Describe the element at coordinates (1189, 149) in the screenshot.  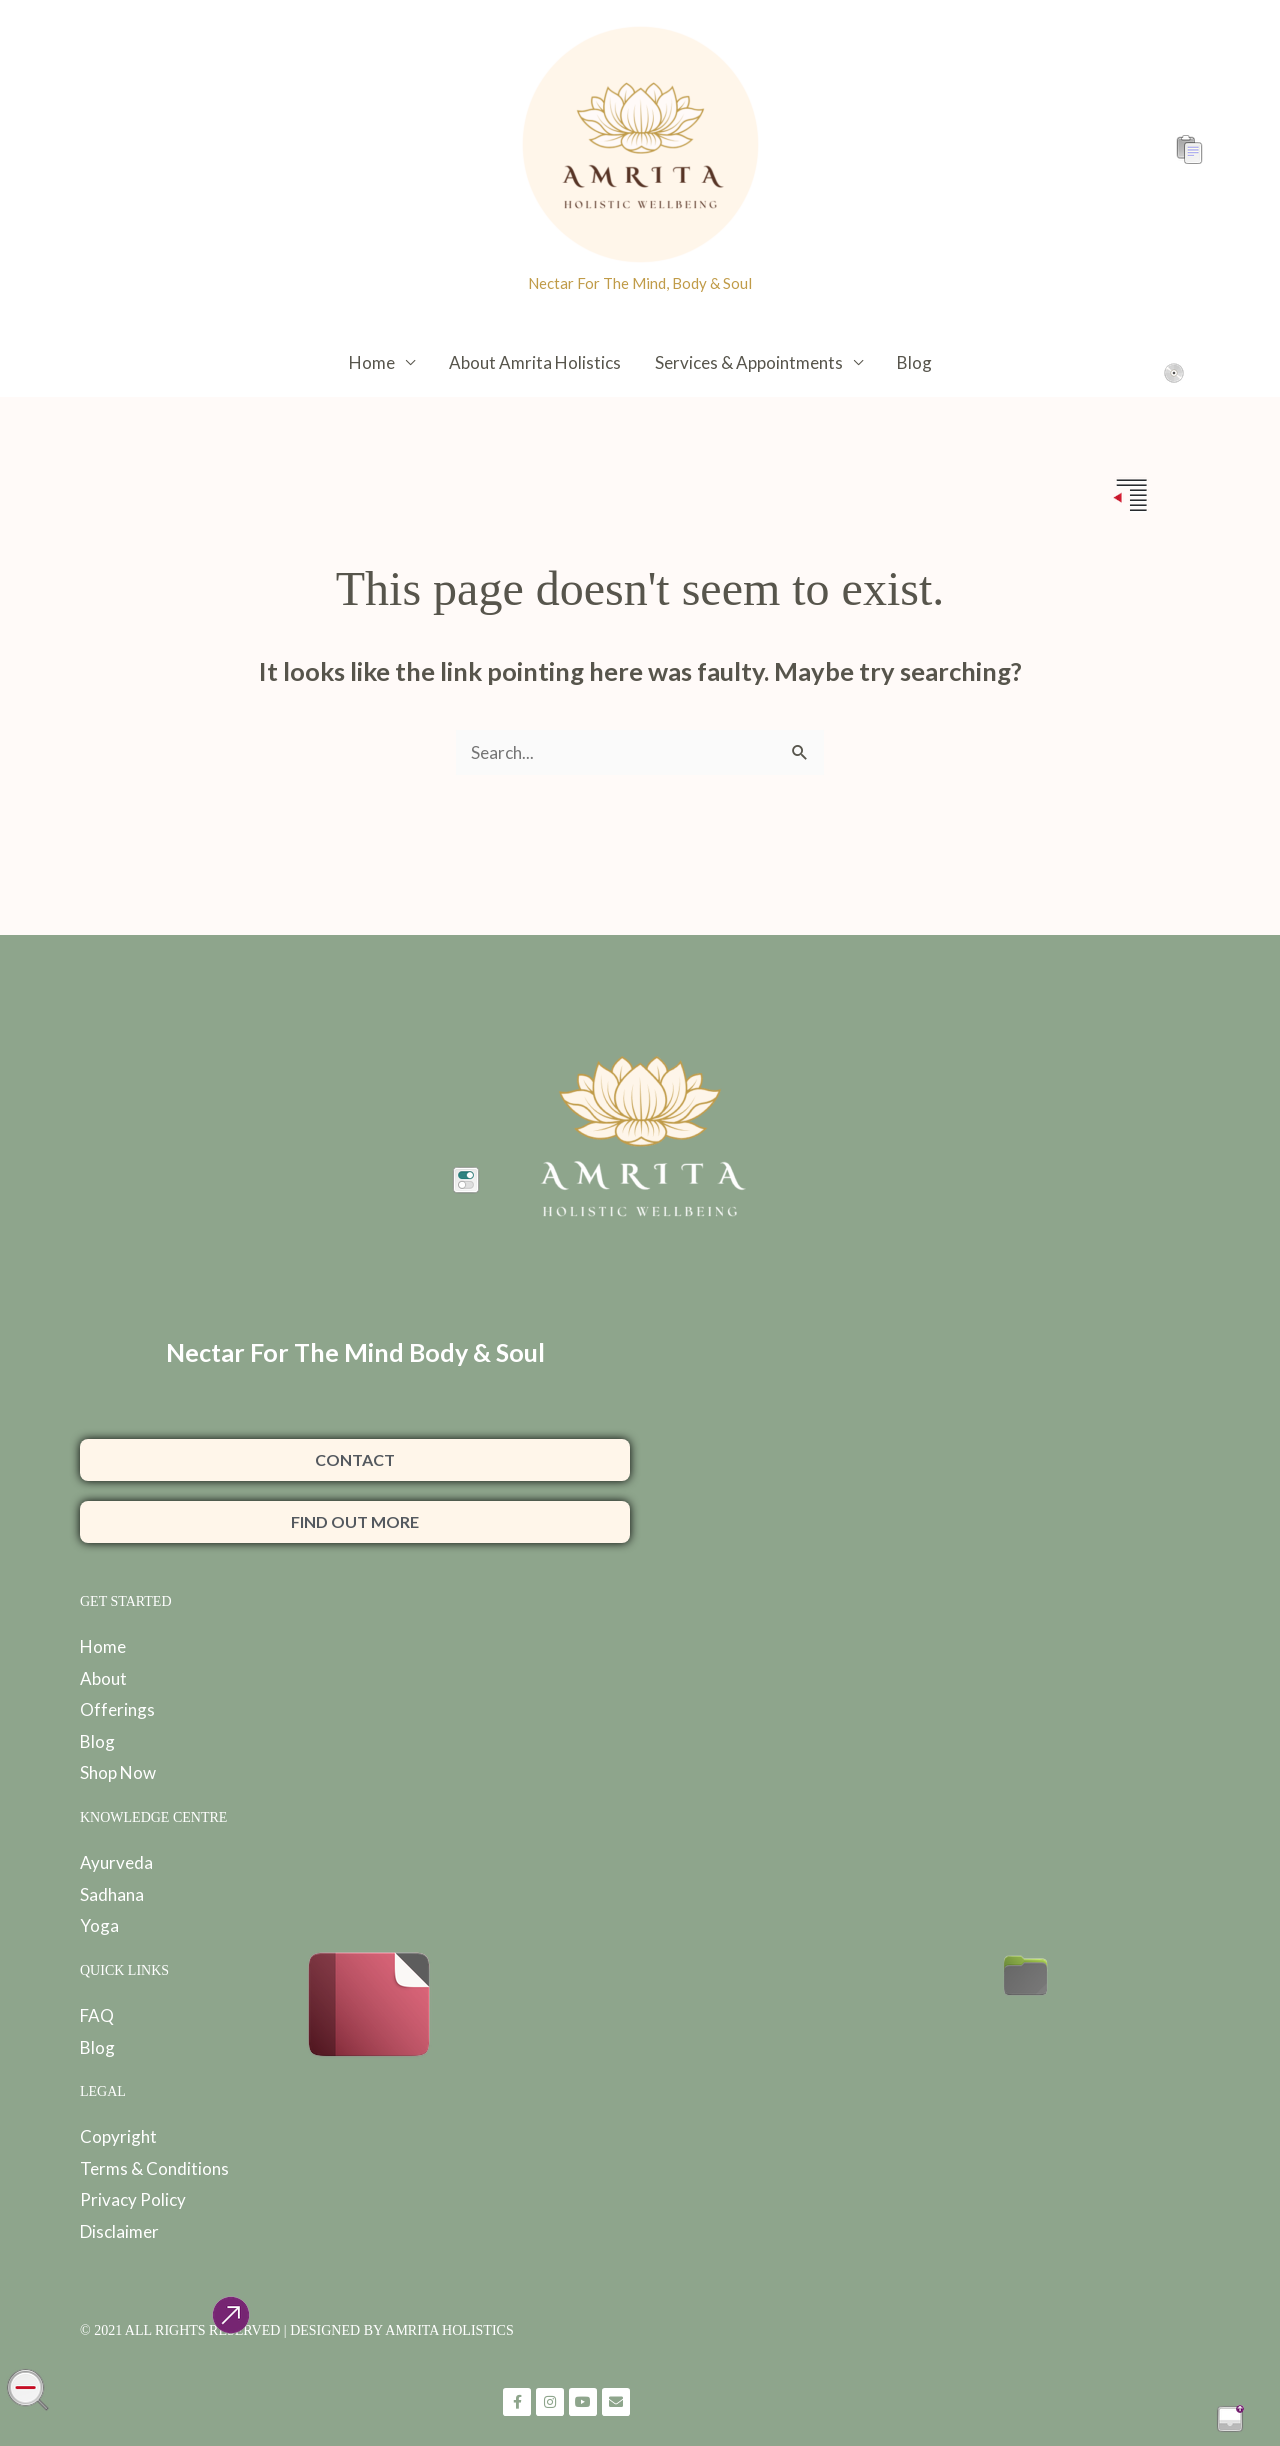
I see `paste content from clipboard` at that location.